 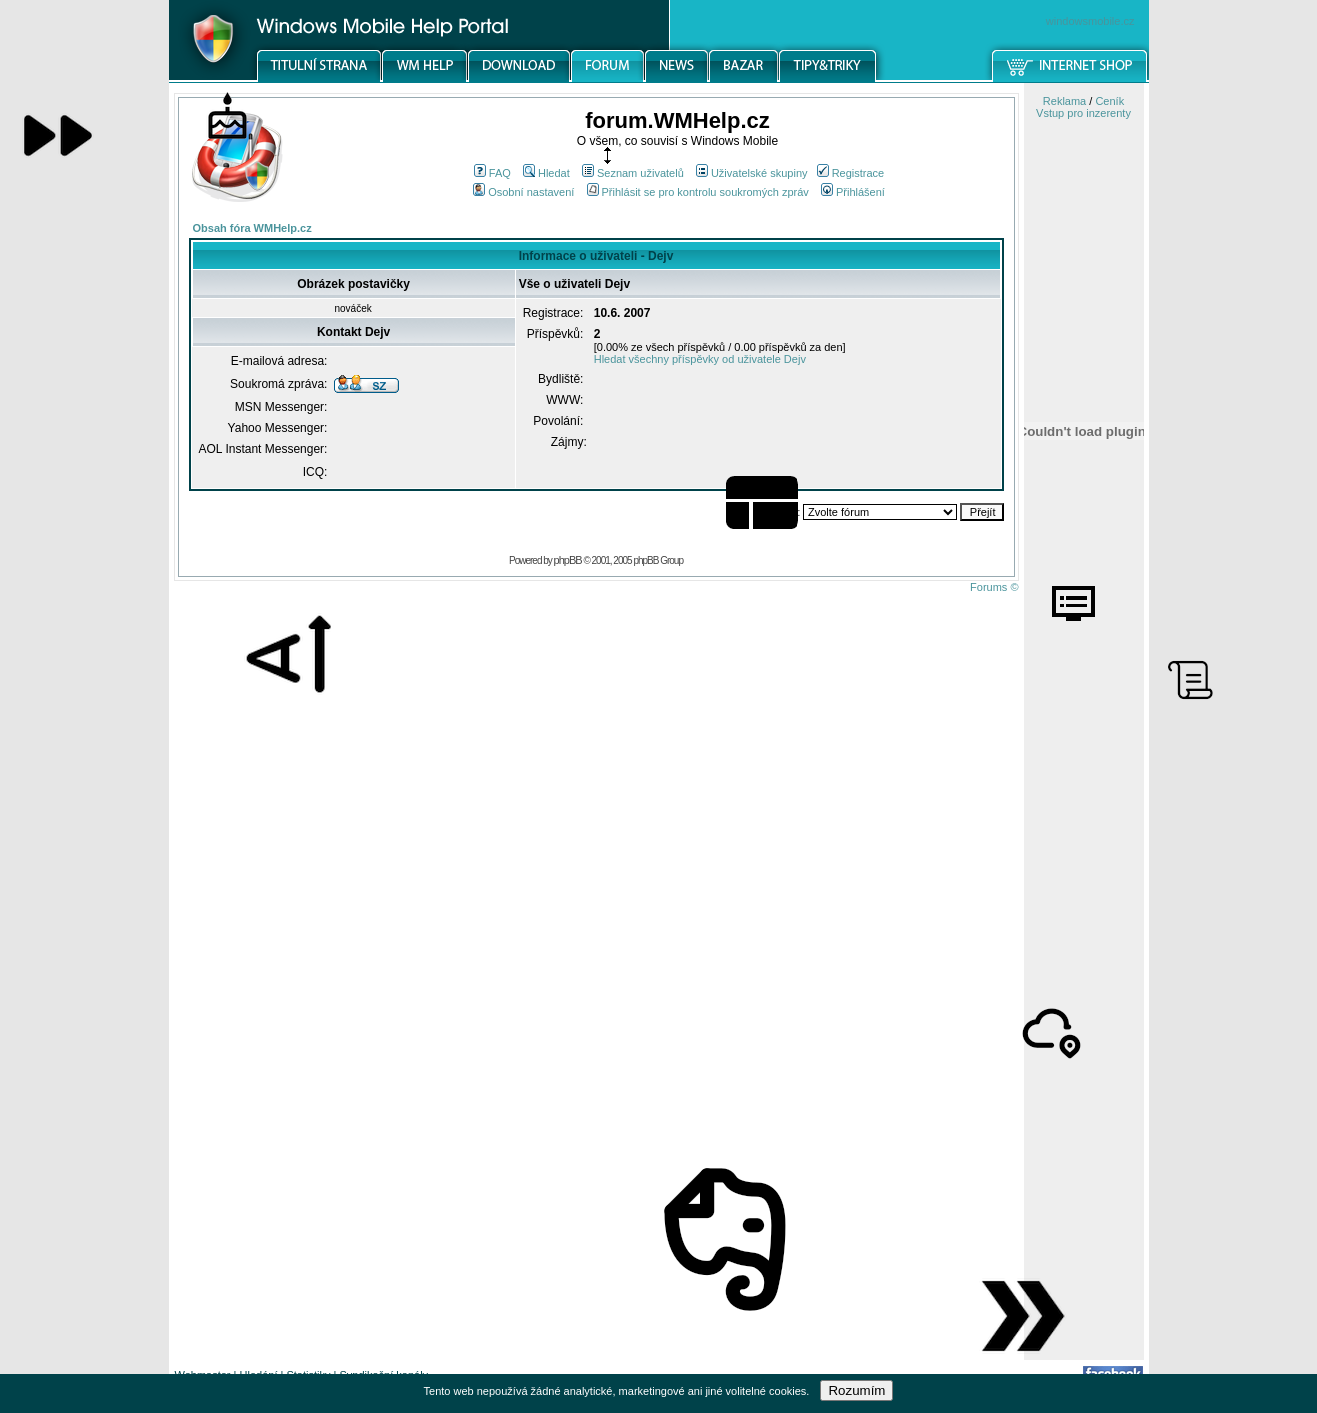 What do you see at coordinates (760, 502) in the screenshot?
I see `switch to compact view layout` at bounding box center [760, 502].